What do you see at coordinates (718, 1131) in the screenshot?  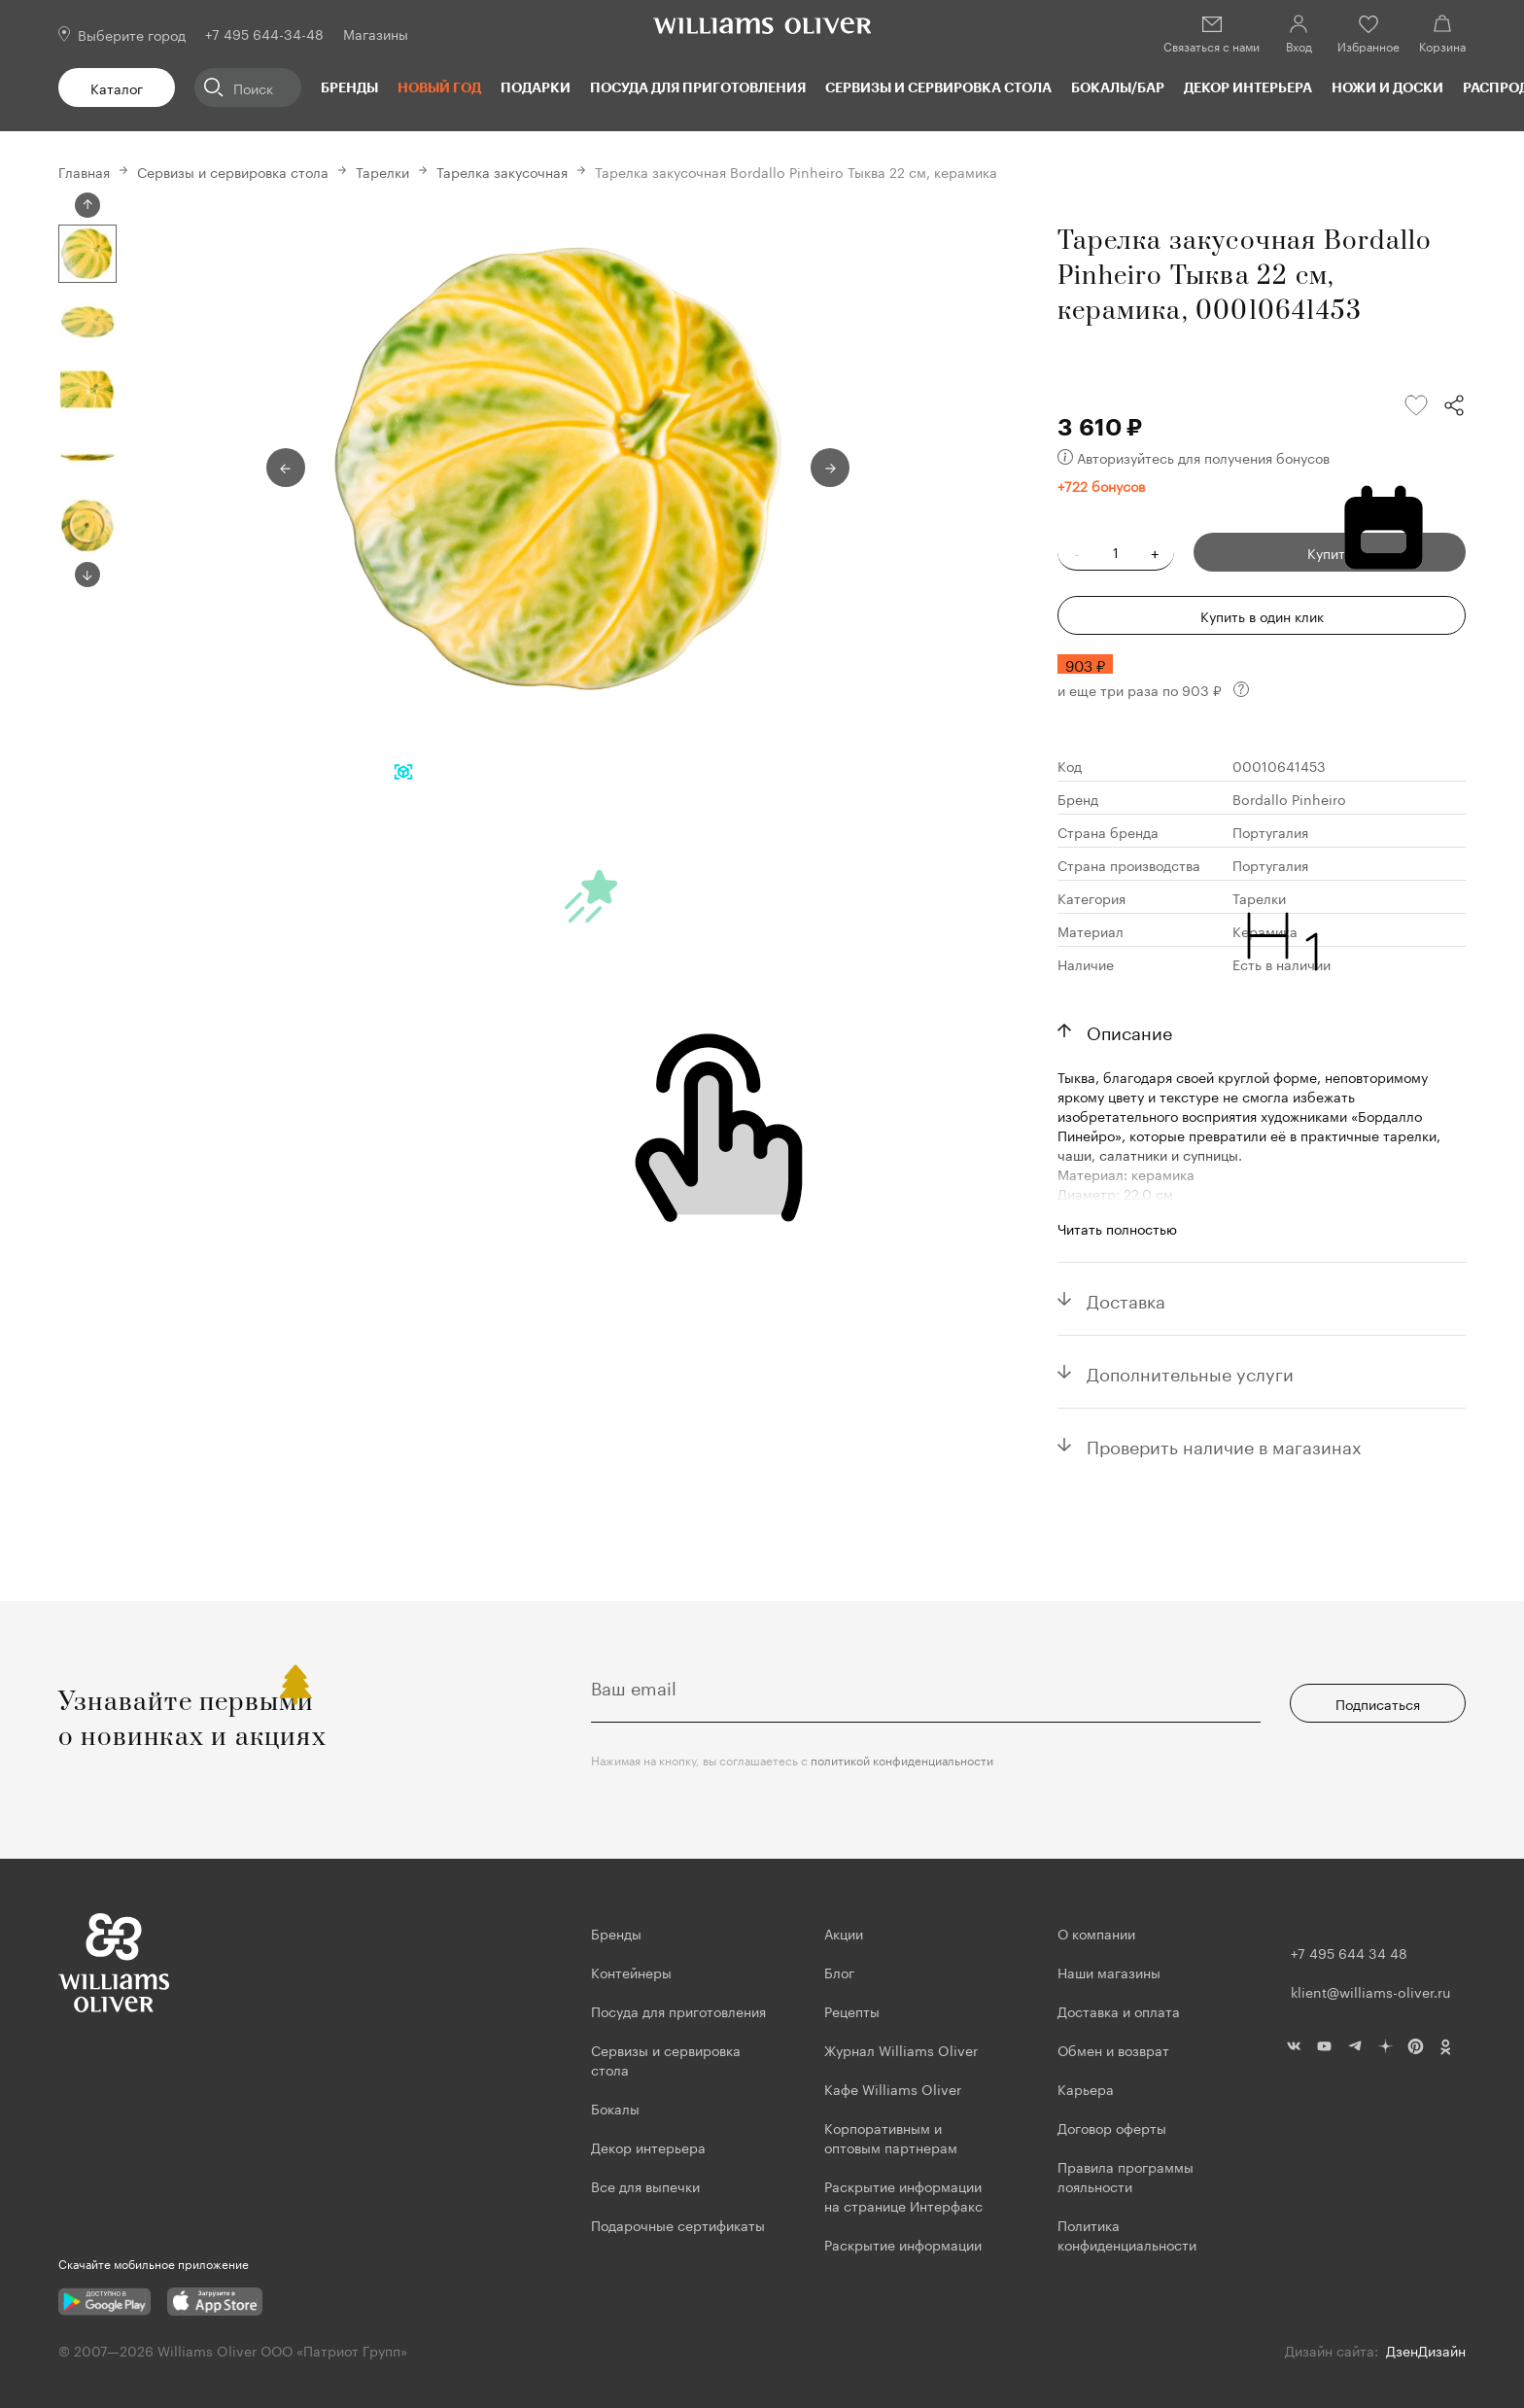 I see `tap to interact with this element` at bounding box center [718, 1131].